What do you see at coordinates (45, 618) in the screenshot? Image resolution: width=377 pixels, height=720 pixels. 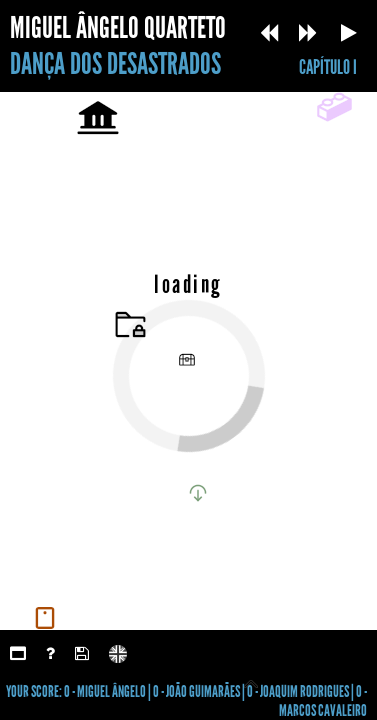 I see `tablet device with front-facing camera` at bounding box center [45, 618].